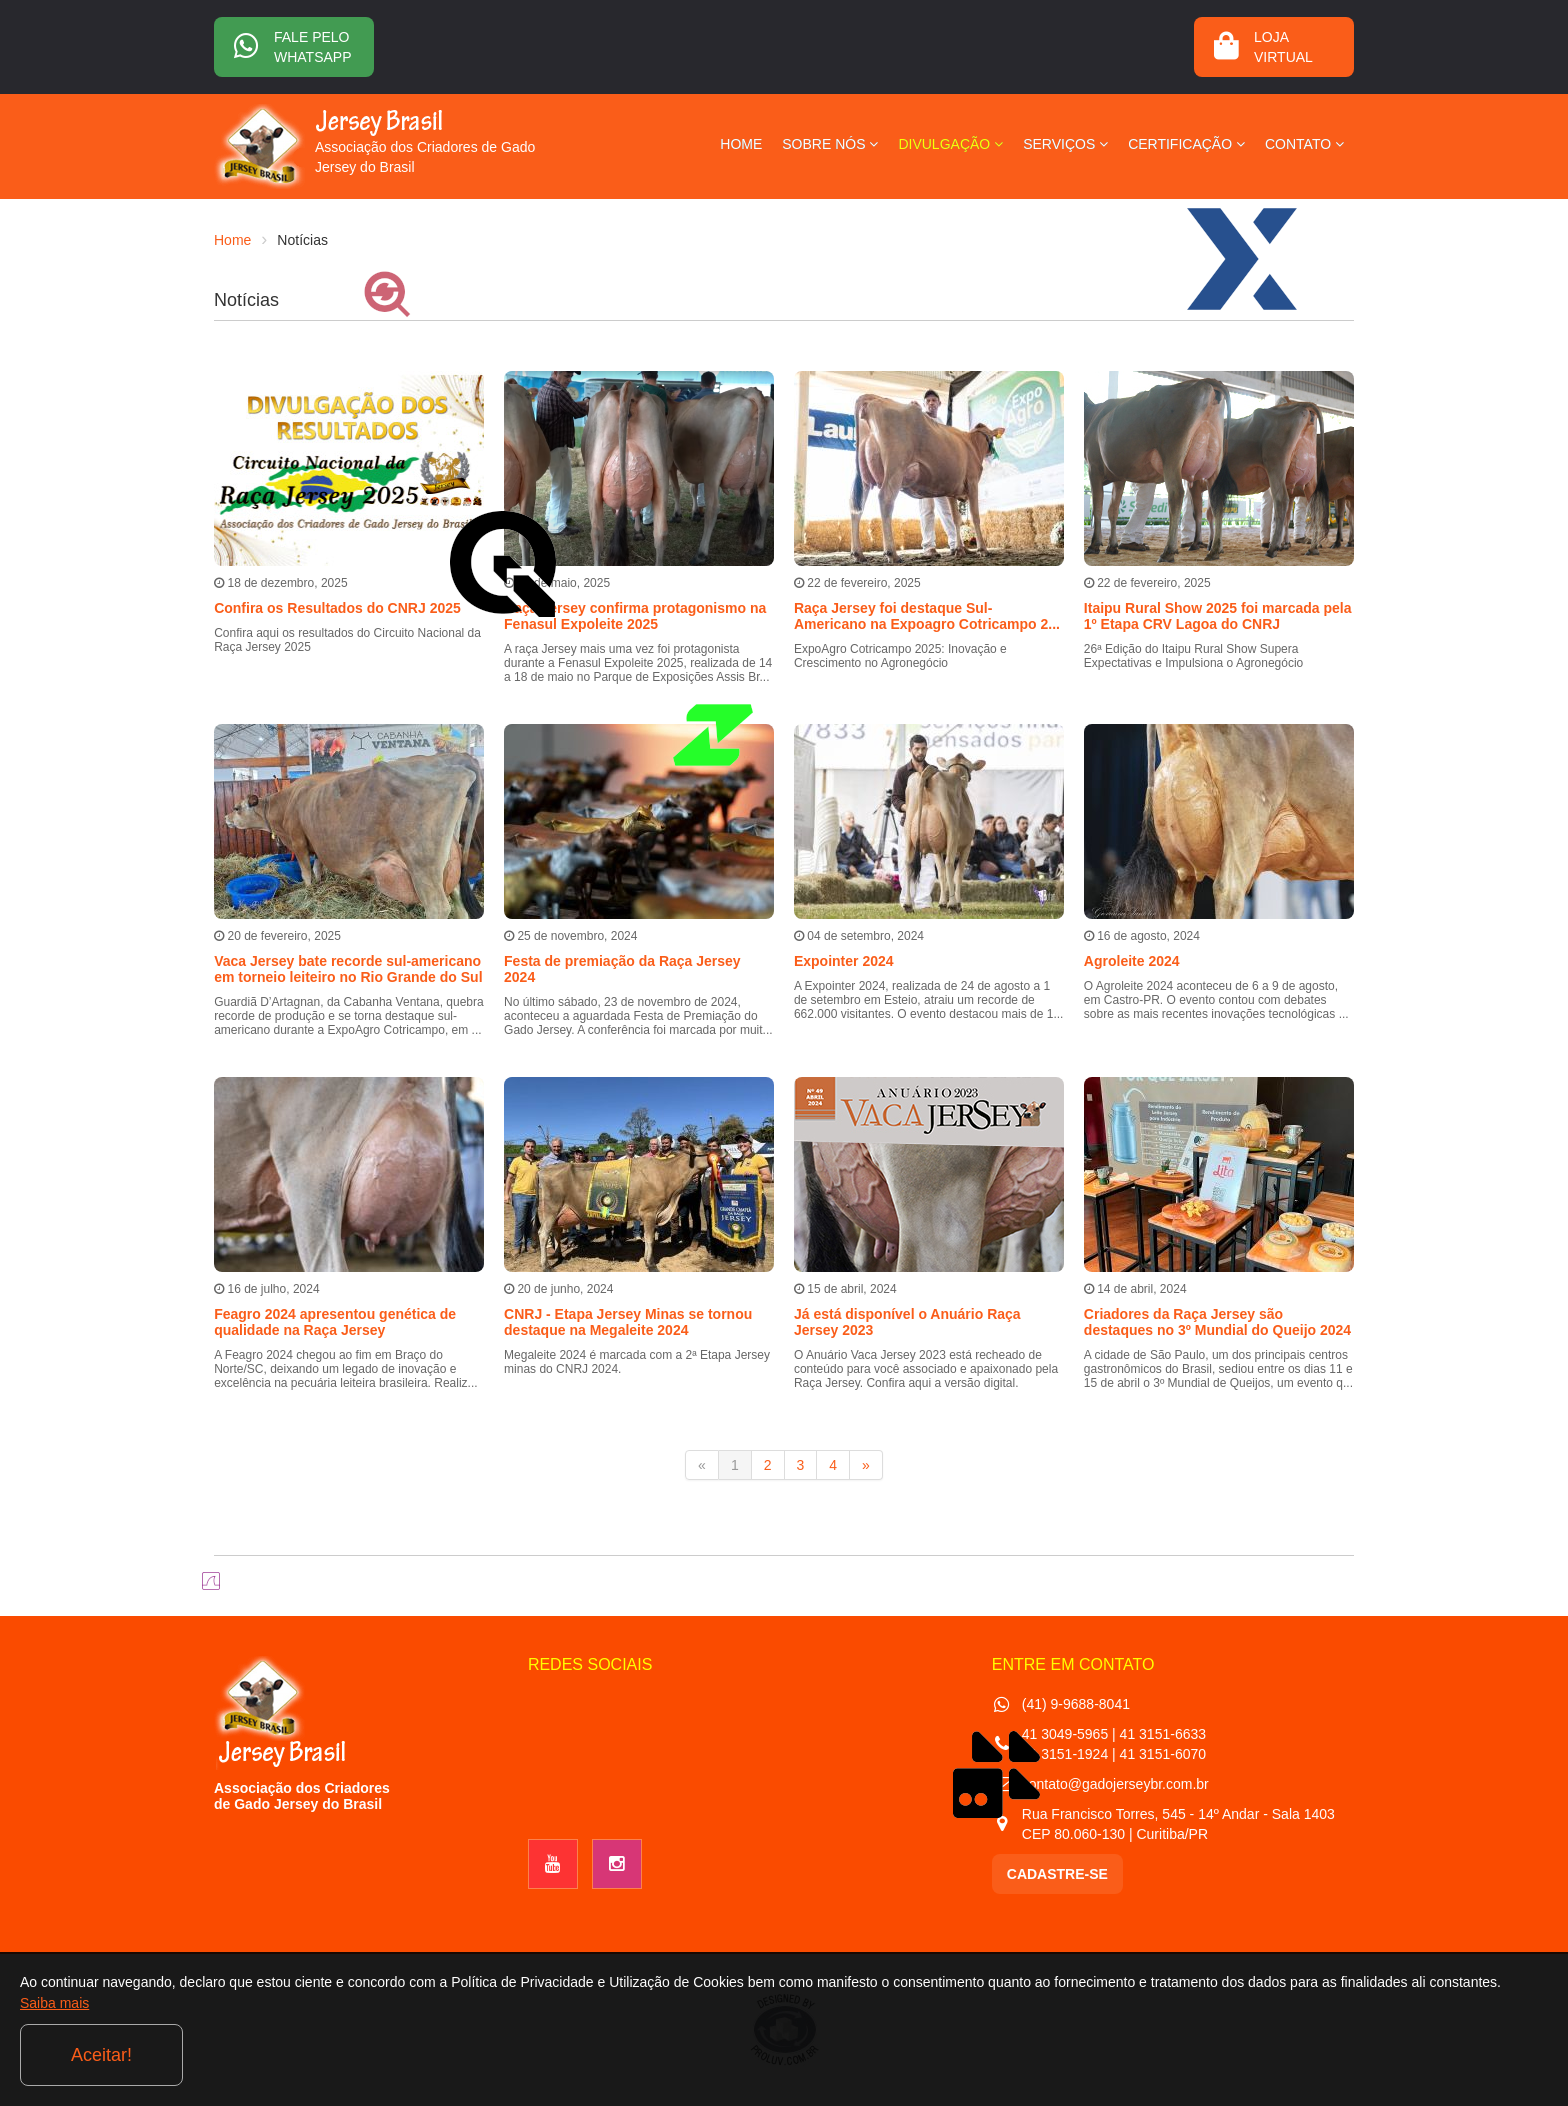 This screenshot has width=1568, height=2106. I want to click on visit experts exchange website, so click(1242, 259).